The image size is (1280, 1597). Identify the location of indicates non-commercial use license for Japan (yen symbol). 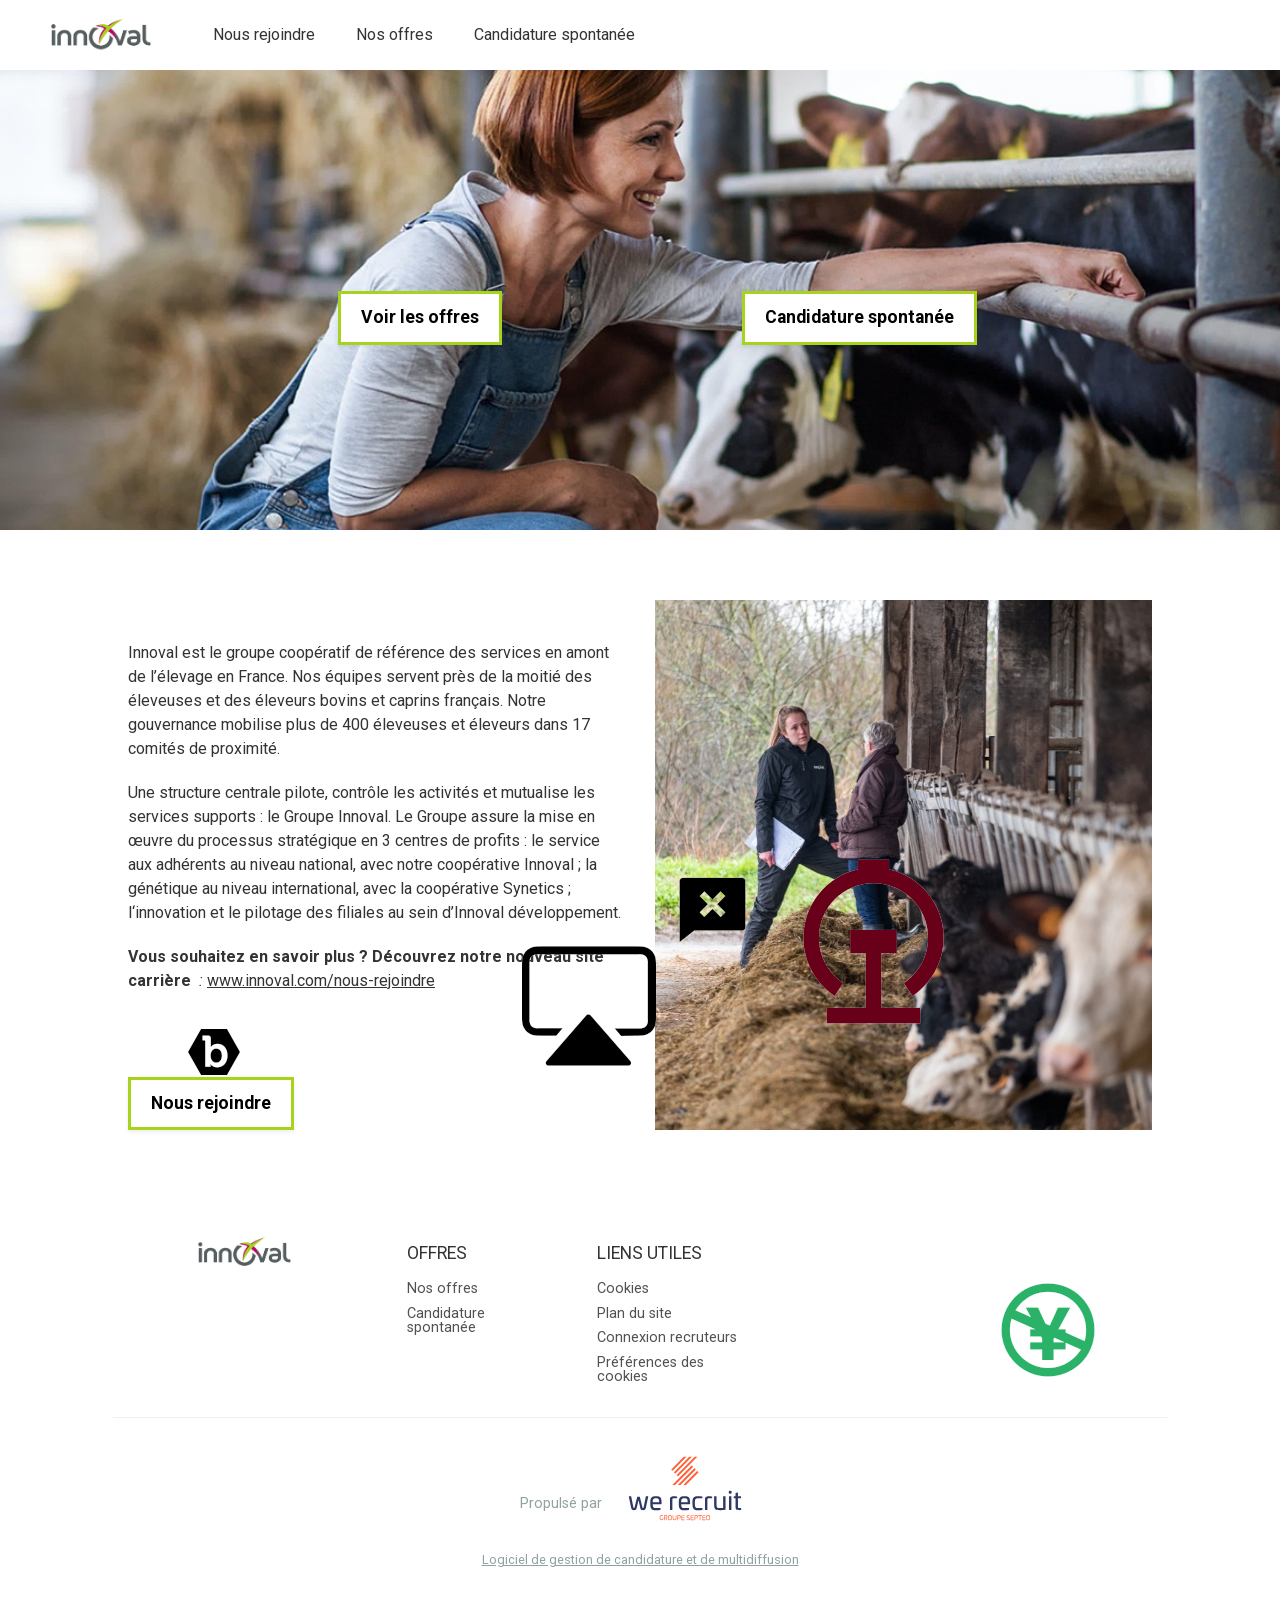
(1048, 1330).